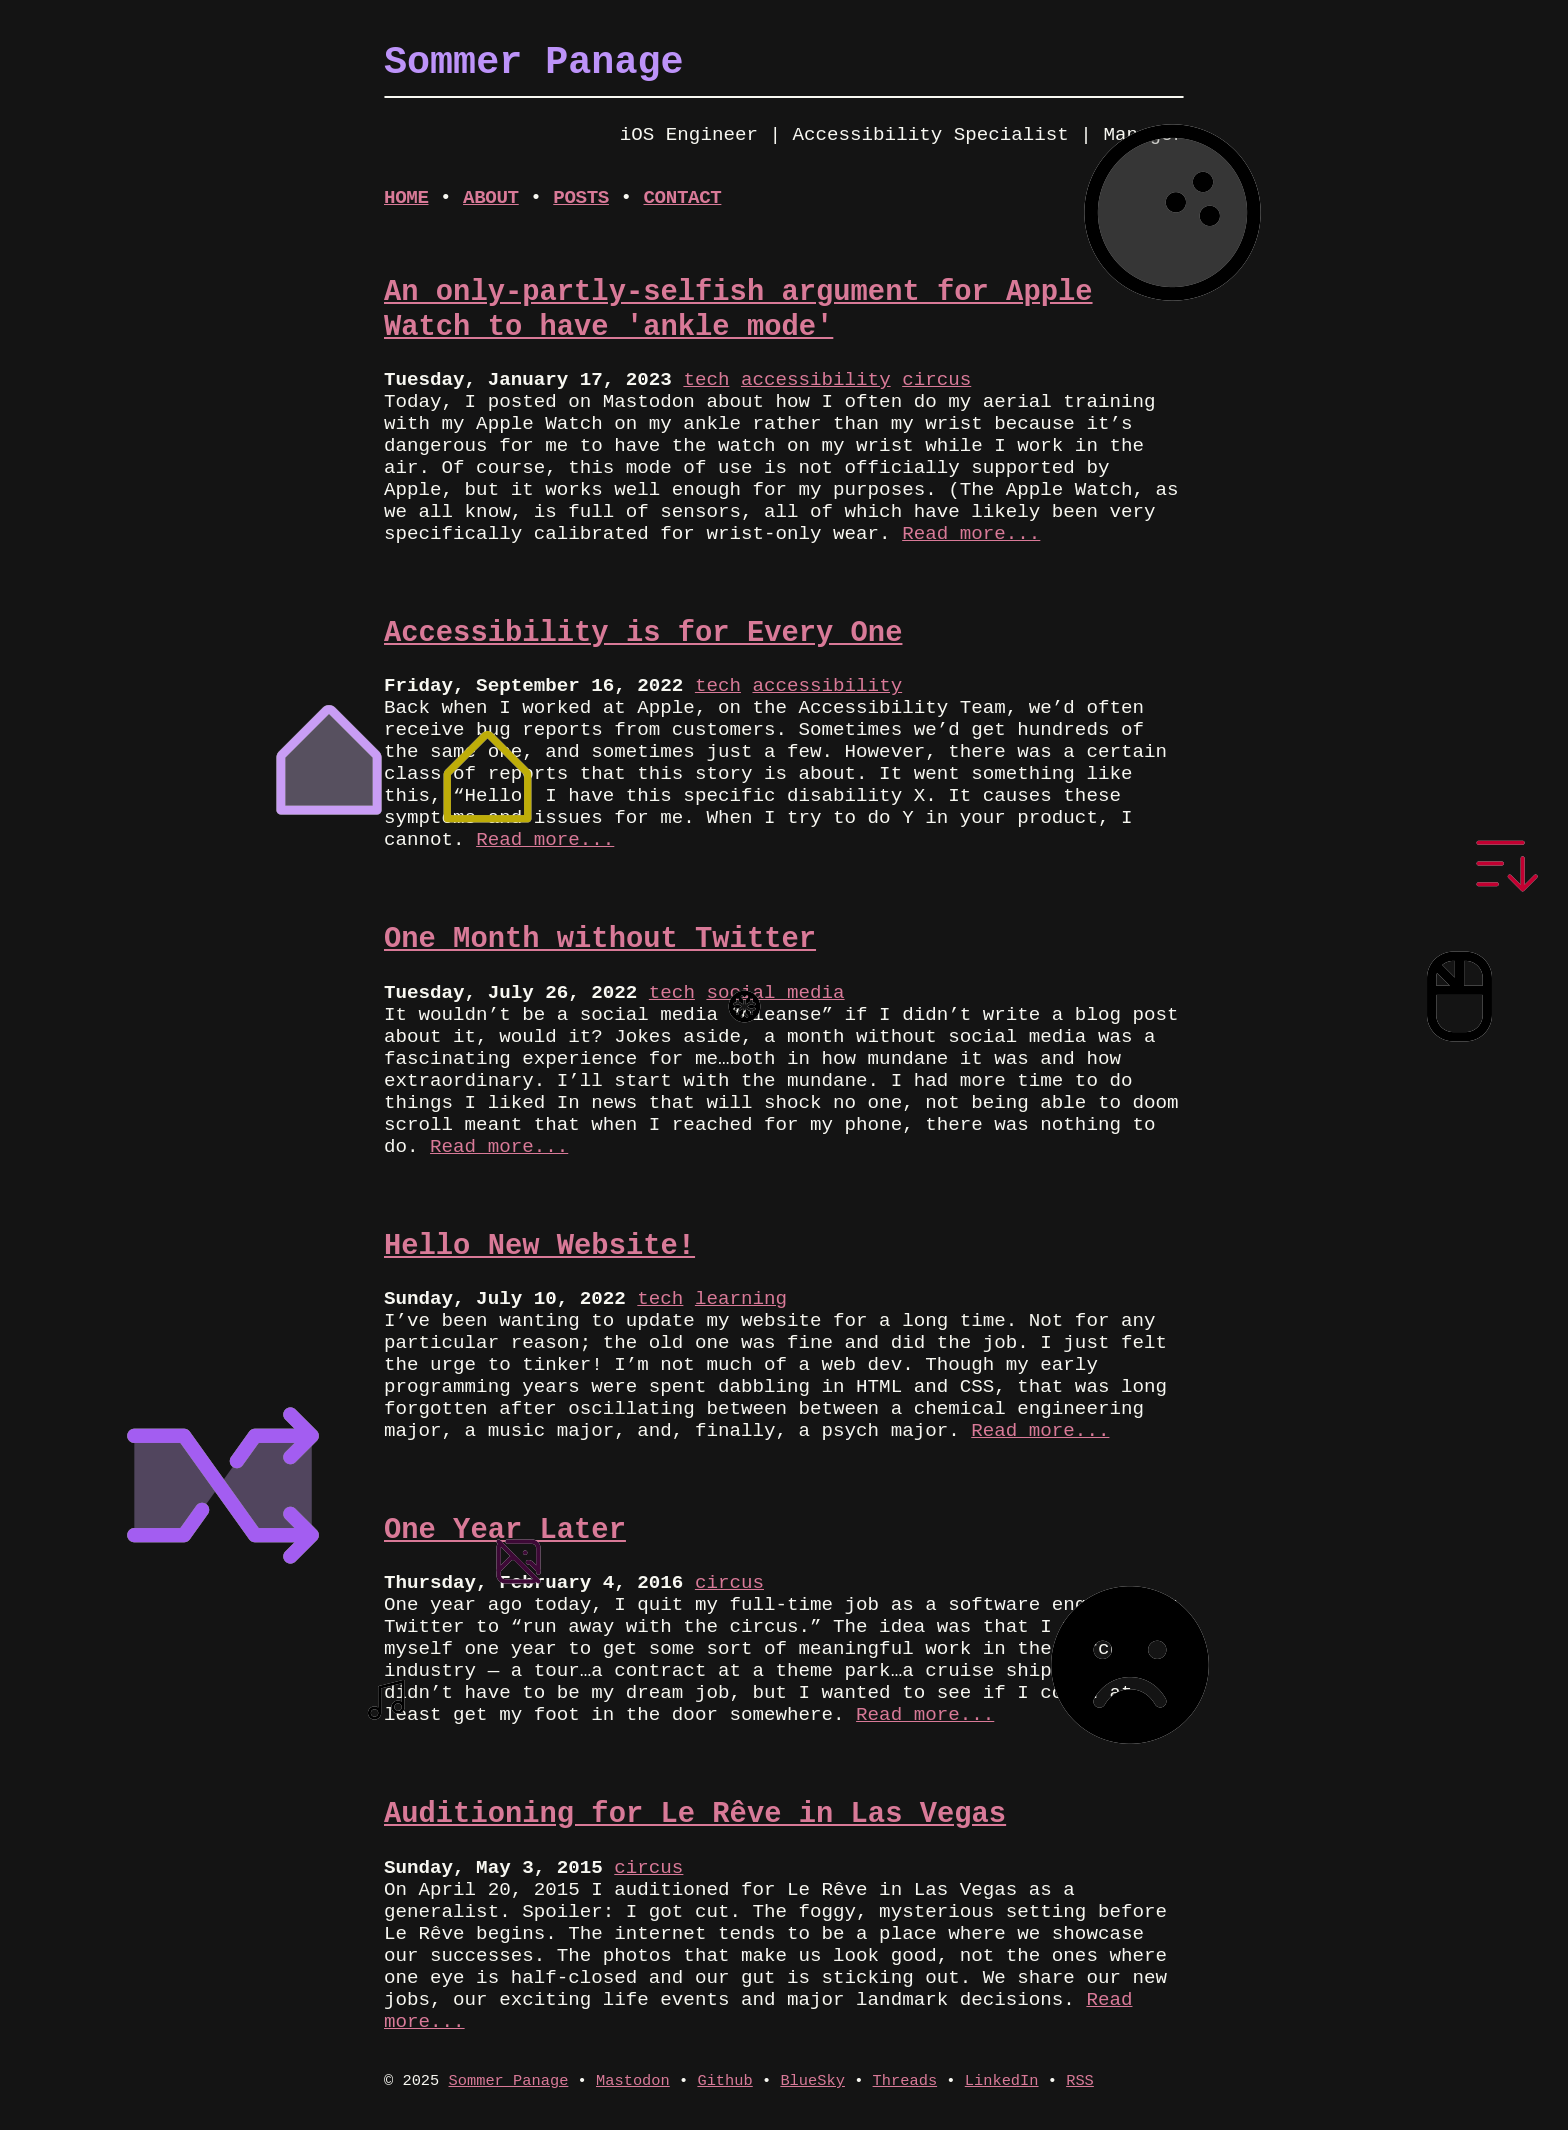 Image resolution: width=1568 pixels, height=2130 pixels. I want to click on go to home screen, so click(329, 762).